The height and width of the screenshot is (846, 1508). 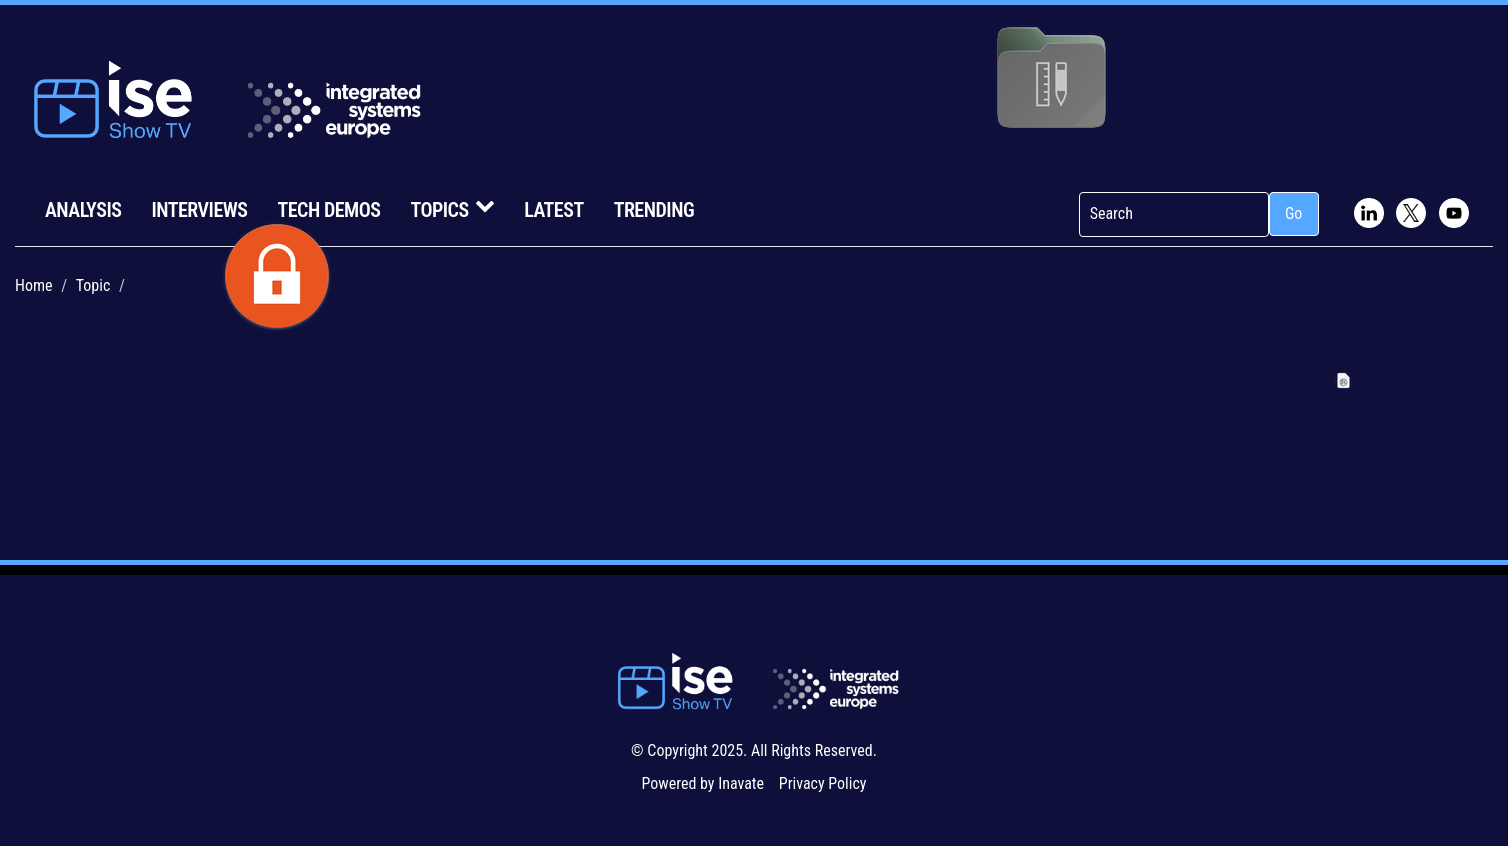 I want to click on access folder containing document templates, so click(x=1051, y=77).